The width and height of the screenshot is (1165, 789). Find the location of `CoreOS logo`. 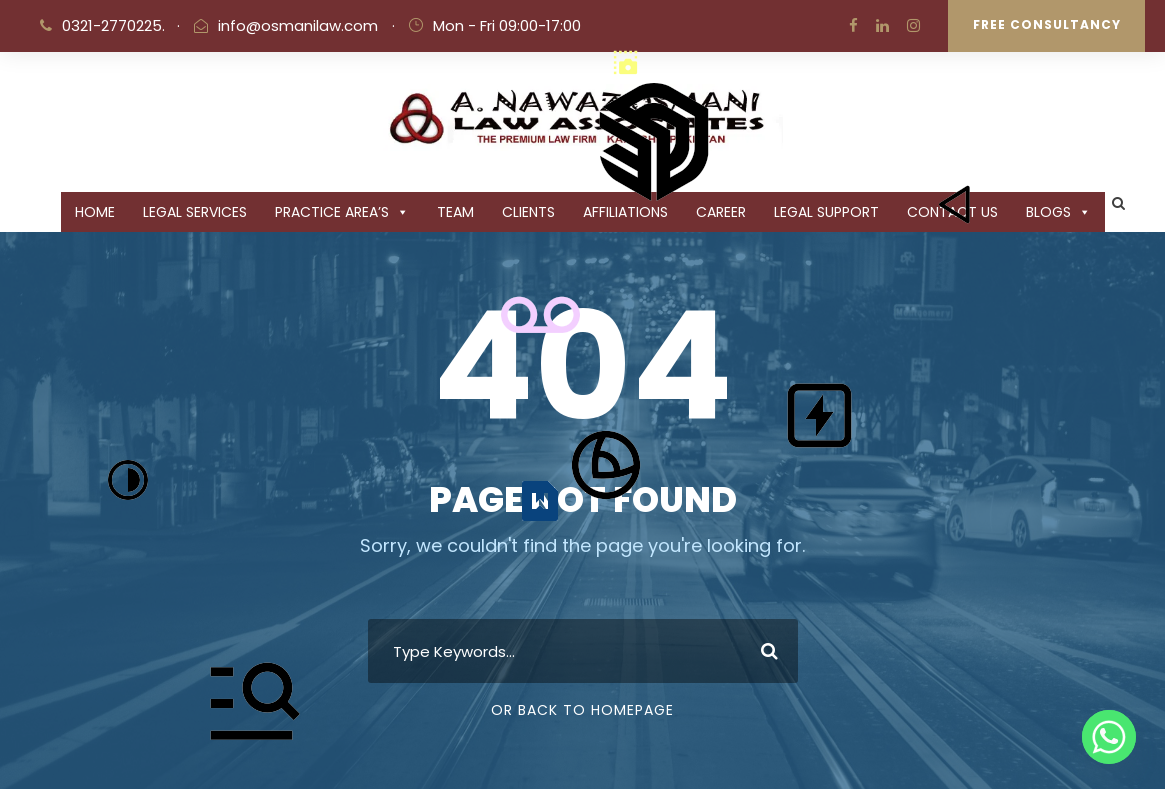

CoreOS logo is located at coordinates (606, 465).